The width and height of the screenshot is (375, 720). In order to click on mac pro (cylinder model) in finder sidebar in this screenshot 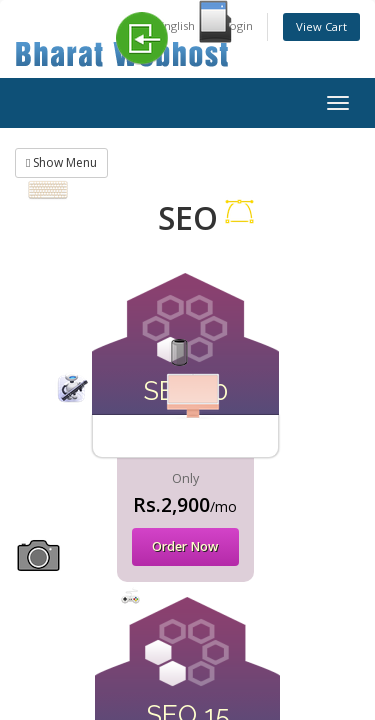, I will do `click(179, 352)`.